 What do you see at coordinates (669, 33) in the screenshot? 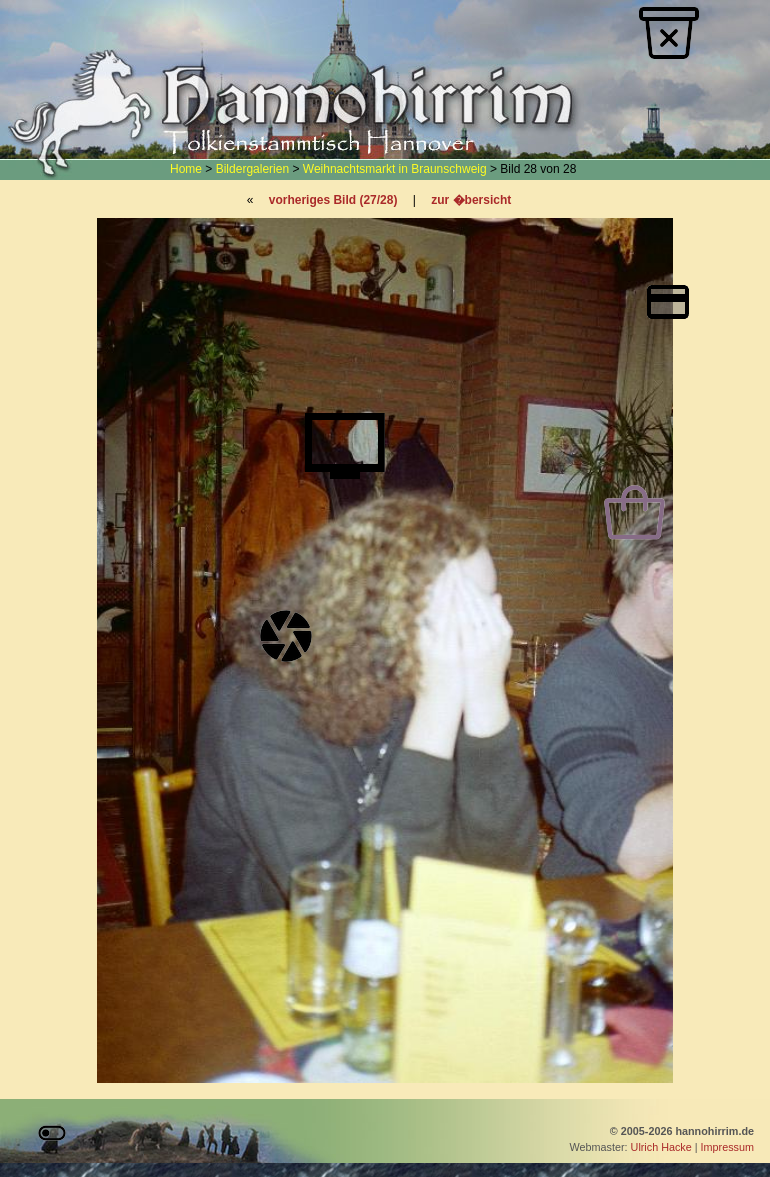
I see `delete selected item` at bounding box center [669, 33].